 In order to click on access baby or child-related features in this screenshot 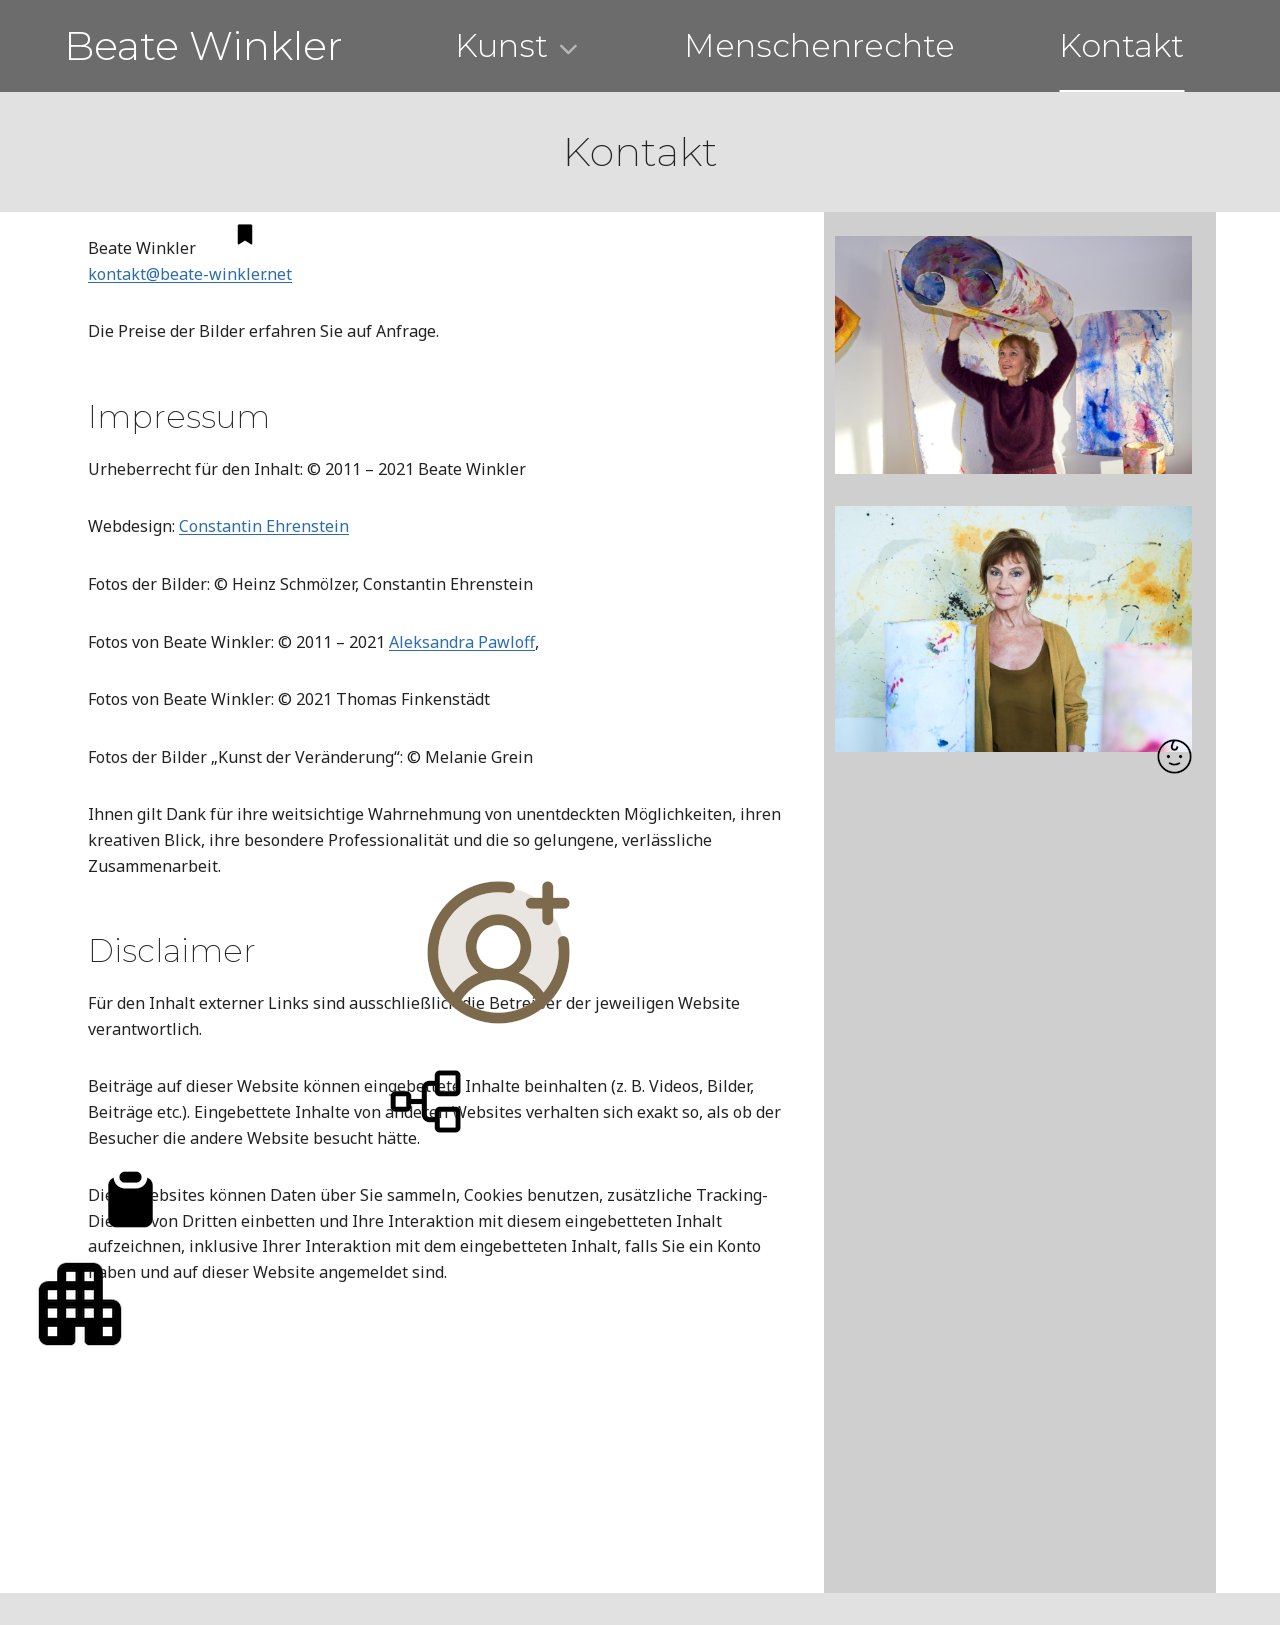, I will do `click(1174, 756)`.